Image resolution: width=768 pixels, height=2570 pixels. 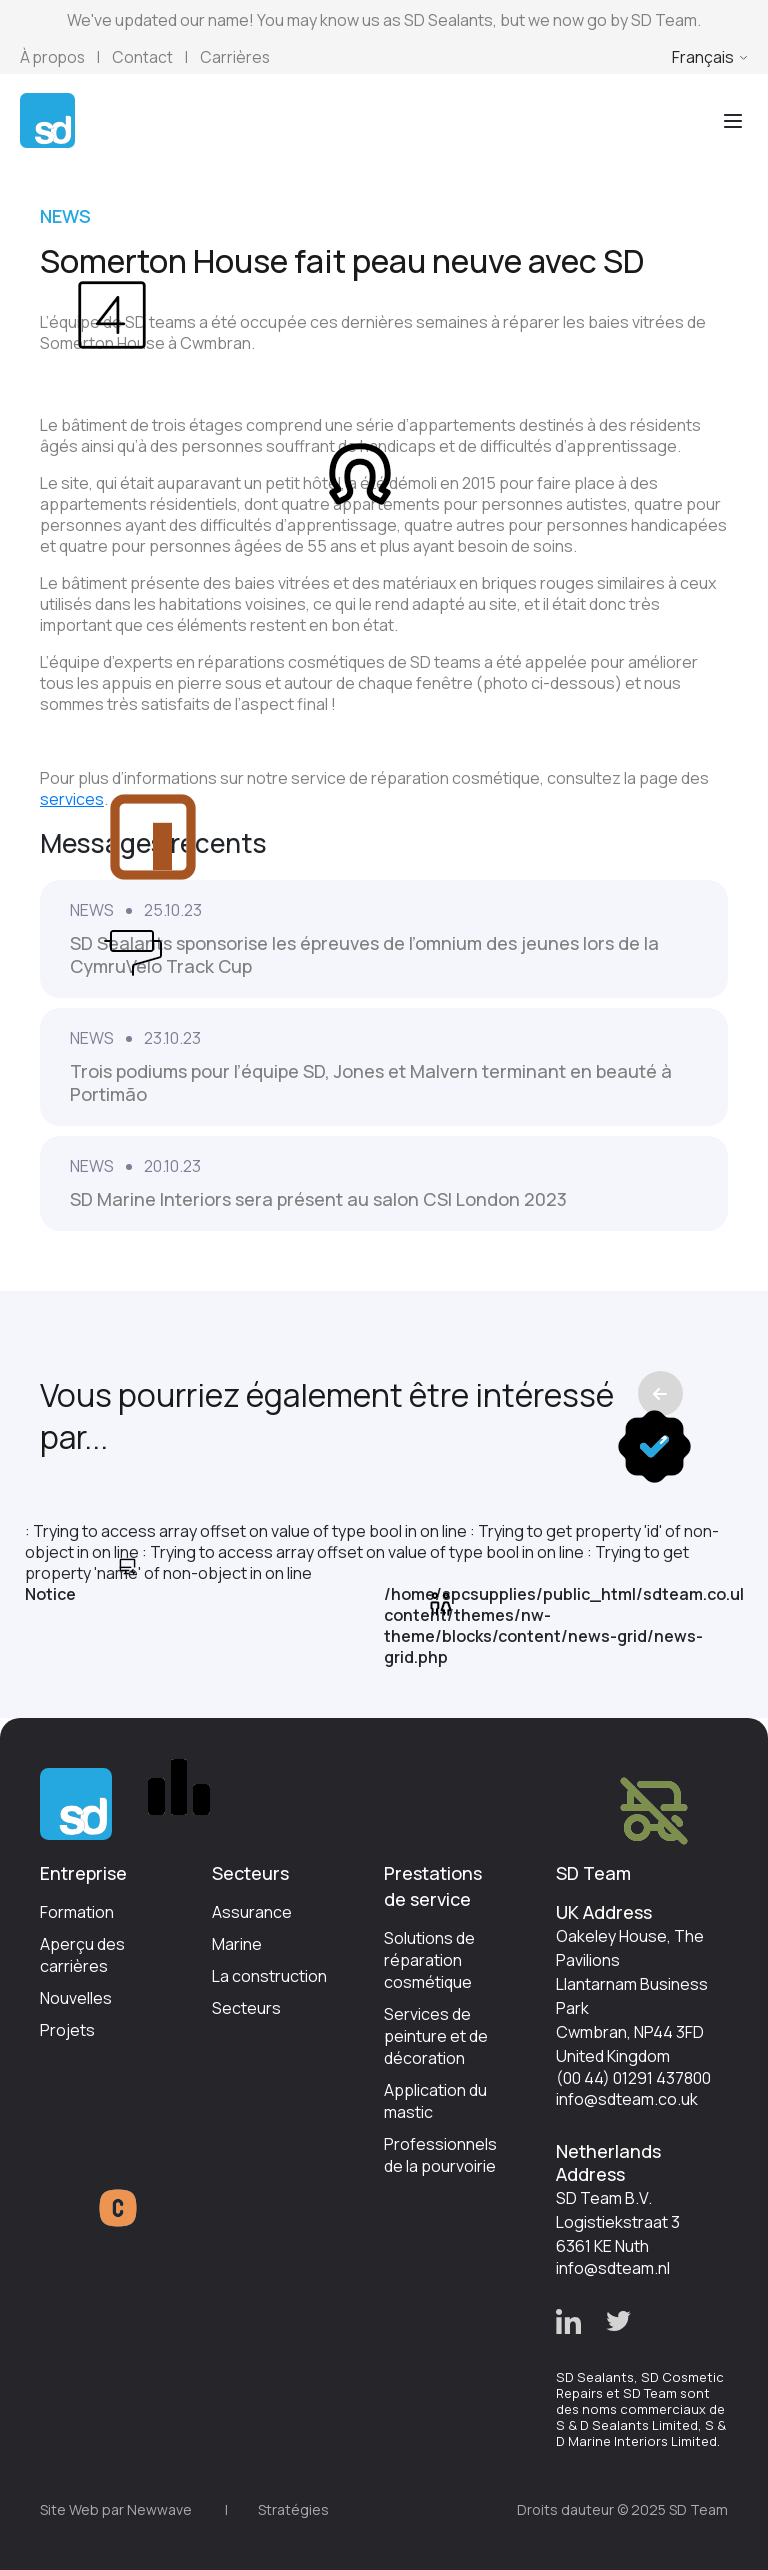 What do you see at coordinates (360, 474) in the screenshot?
I see `access horse riding or equestrian features` at bounding box center [360, 474].